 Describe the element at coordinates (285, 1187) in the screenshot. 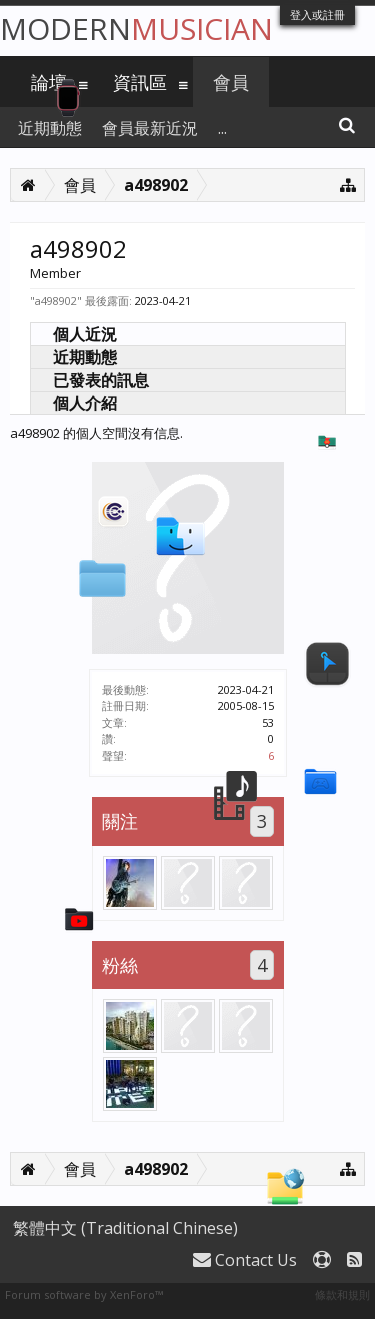

I see `access network or shared folder` at that location.